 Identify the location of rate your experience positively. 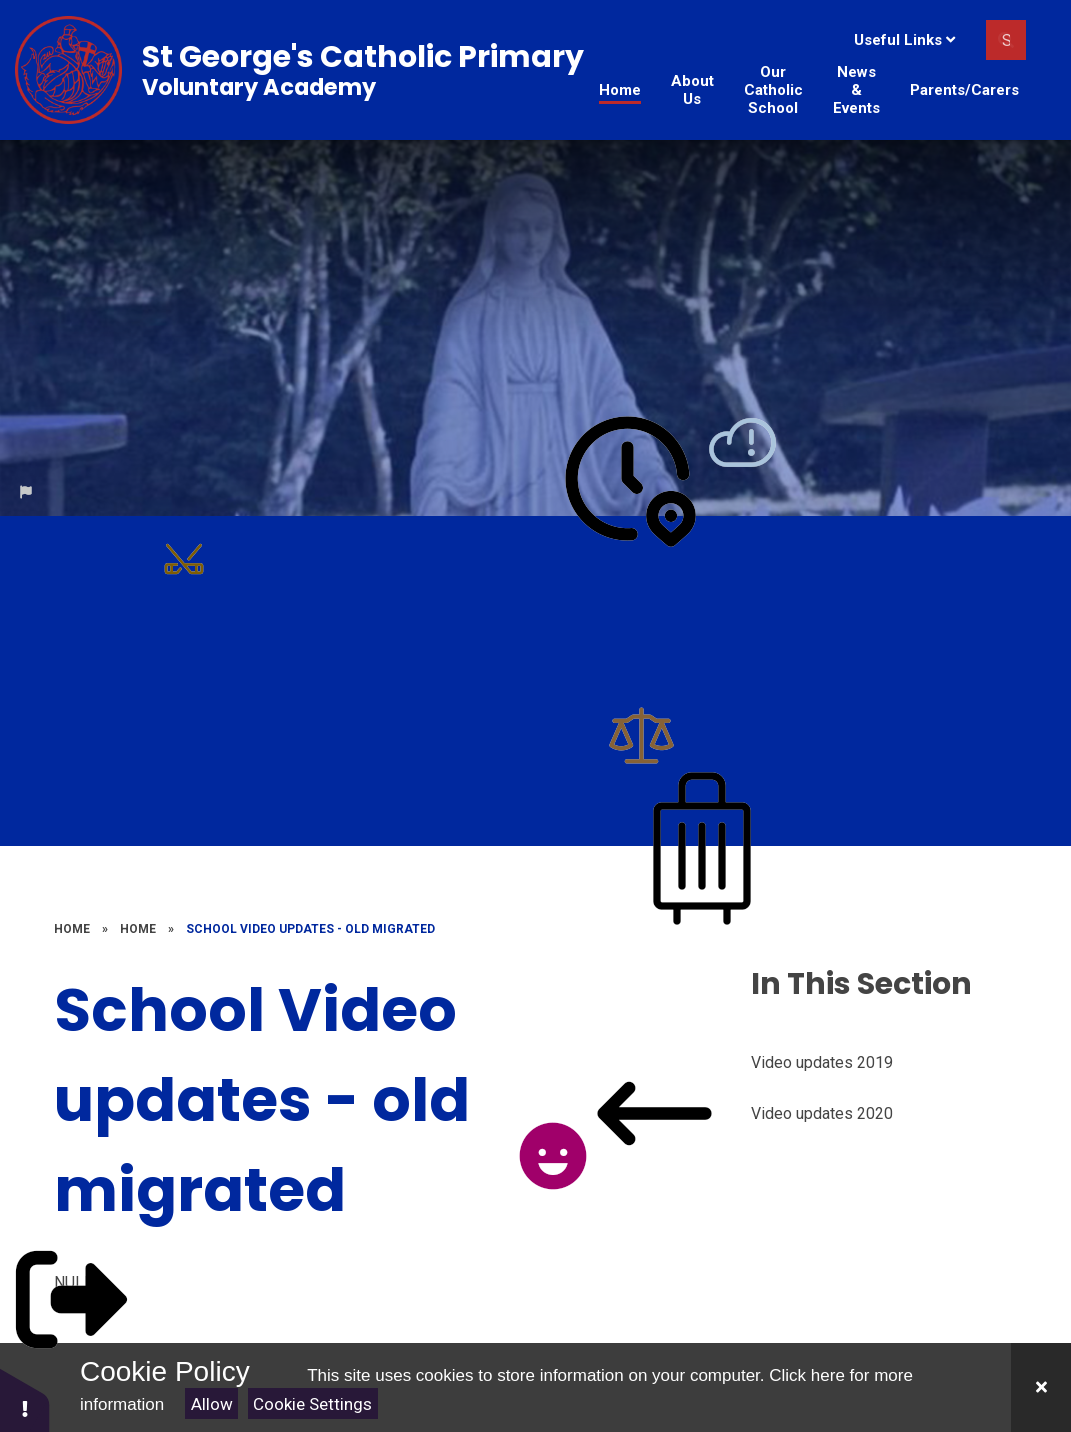
(553, 1156).